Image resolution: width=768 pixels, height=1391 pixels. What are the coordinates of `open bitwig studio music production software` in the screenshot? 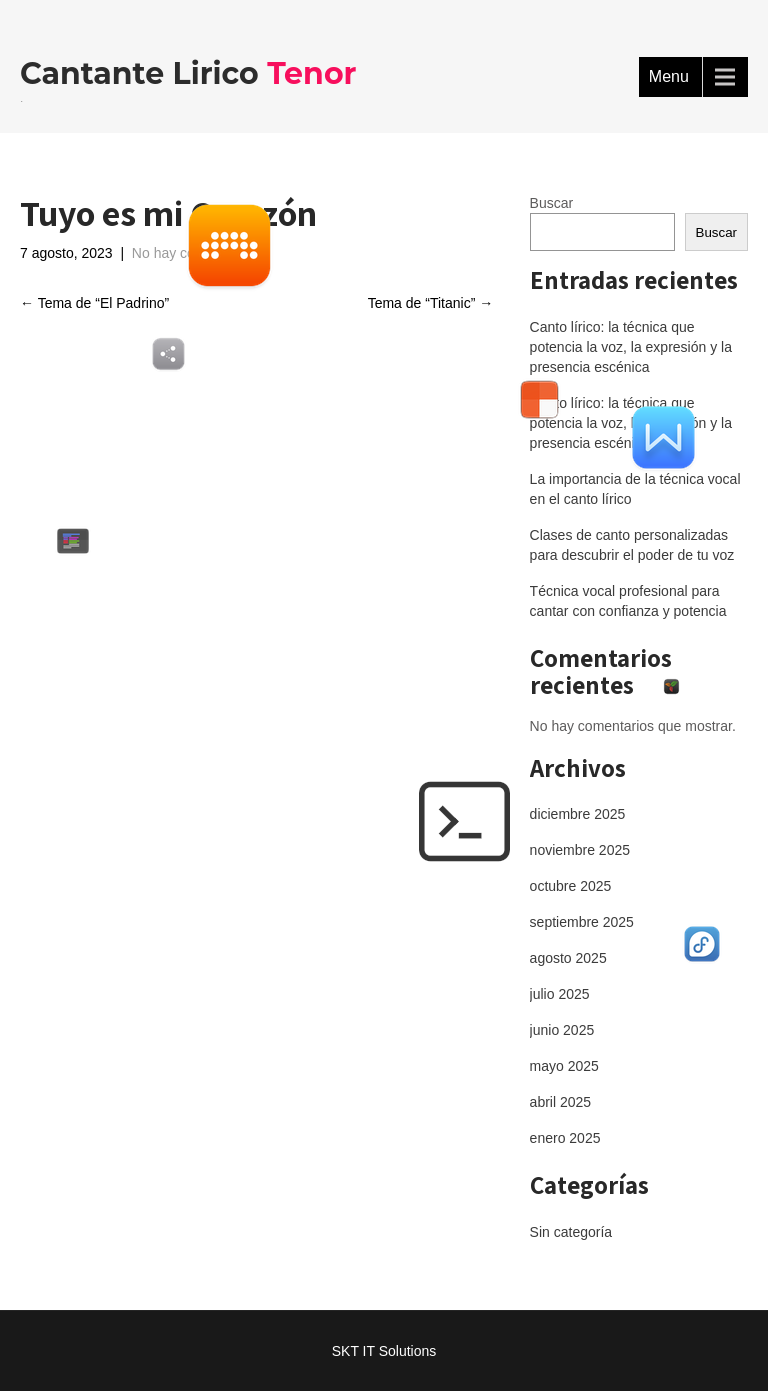 It's located at (229, 245).